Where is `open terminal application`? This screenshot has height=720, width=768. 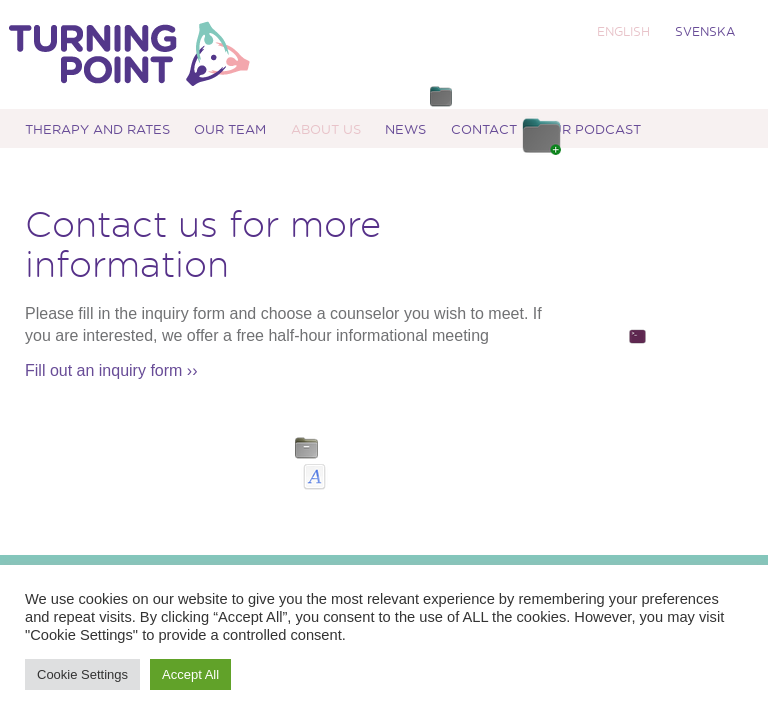 open terminal application is located at coordinates (637, 336).